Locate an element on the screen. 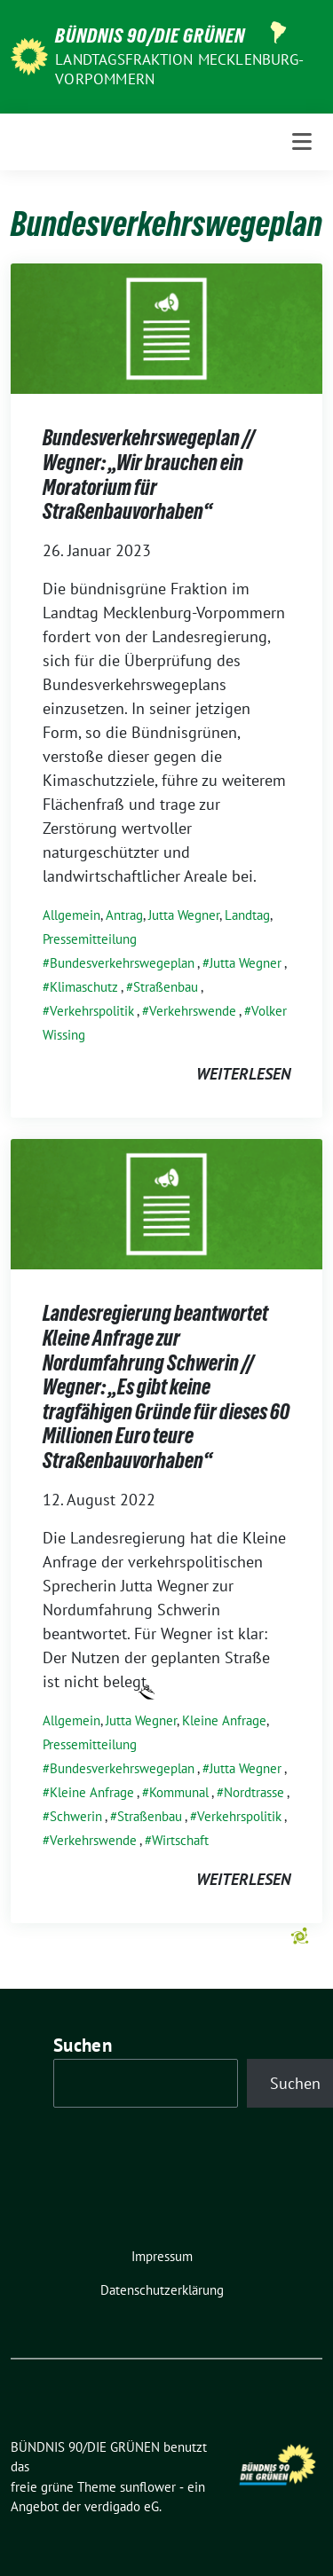 This screenshot has height=2576, width=333. view South America region is located at coordinates (278, 32).